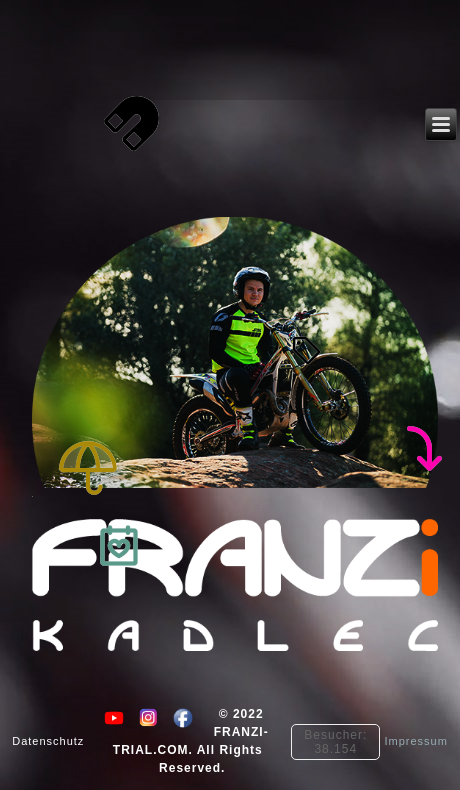 Image resolution: width=460 pixels, height=790 pixels. Describe the element at coordinates (88, 468) in the screenshot. I see `view weather protection or rain forecast` at that location.